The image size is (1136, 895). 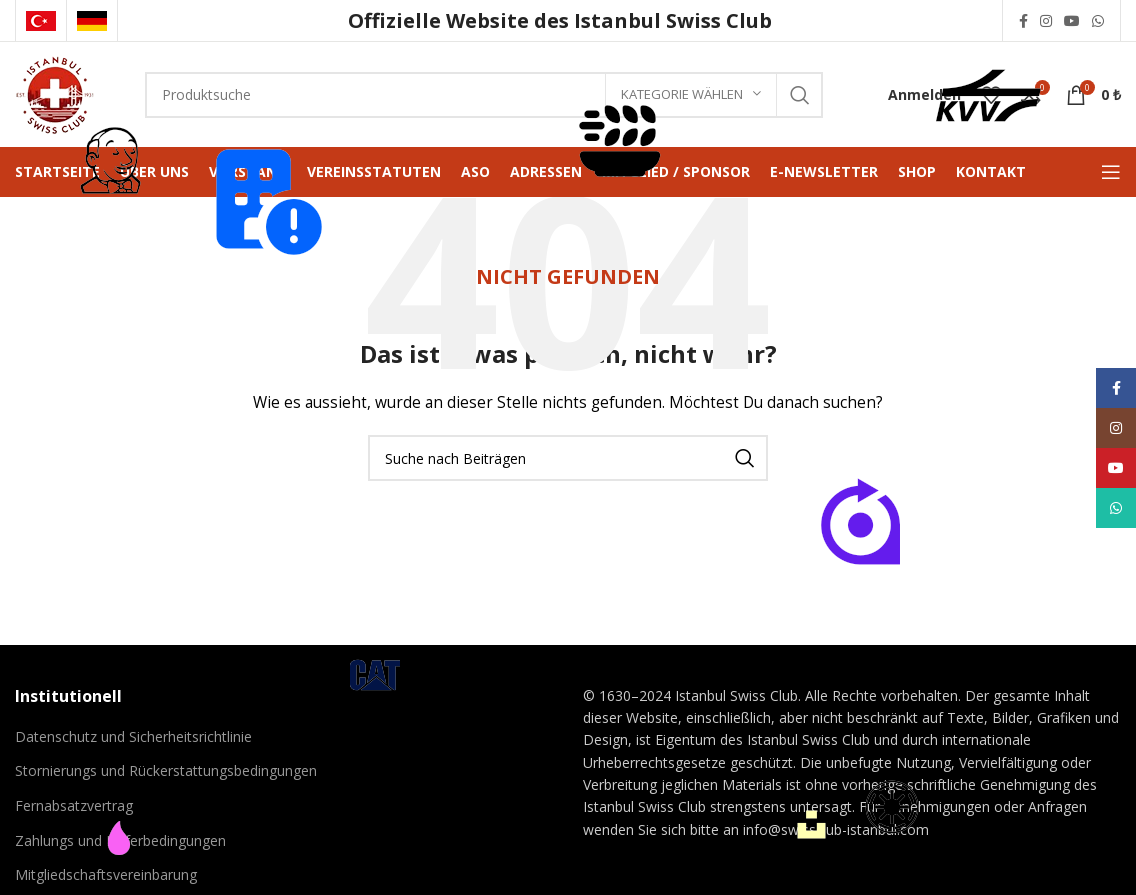 What do you see at coordinates (860, 521) in the screenshot?
I see `rev.com logo - access transcription and captioning services` at bounding box center [860, 521].